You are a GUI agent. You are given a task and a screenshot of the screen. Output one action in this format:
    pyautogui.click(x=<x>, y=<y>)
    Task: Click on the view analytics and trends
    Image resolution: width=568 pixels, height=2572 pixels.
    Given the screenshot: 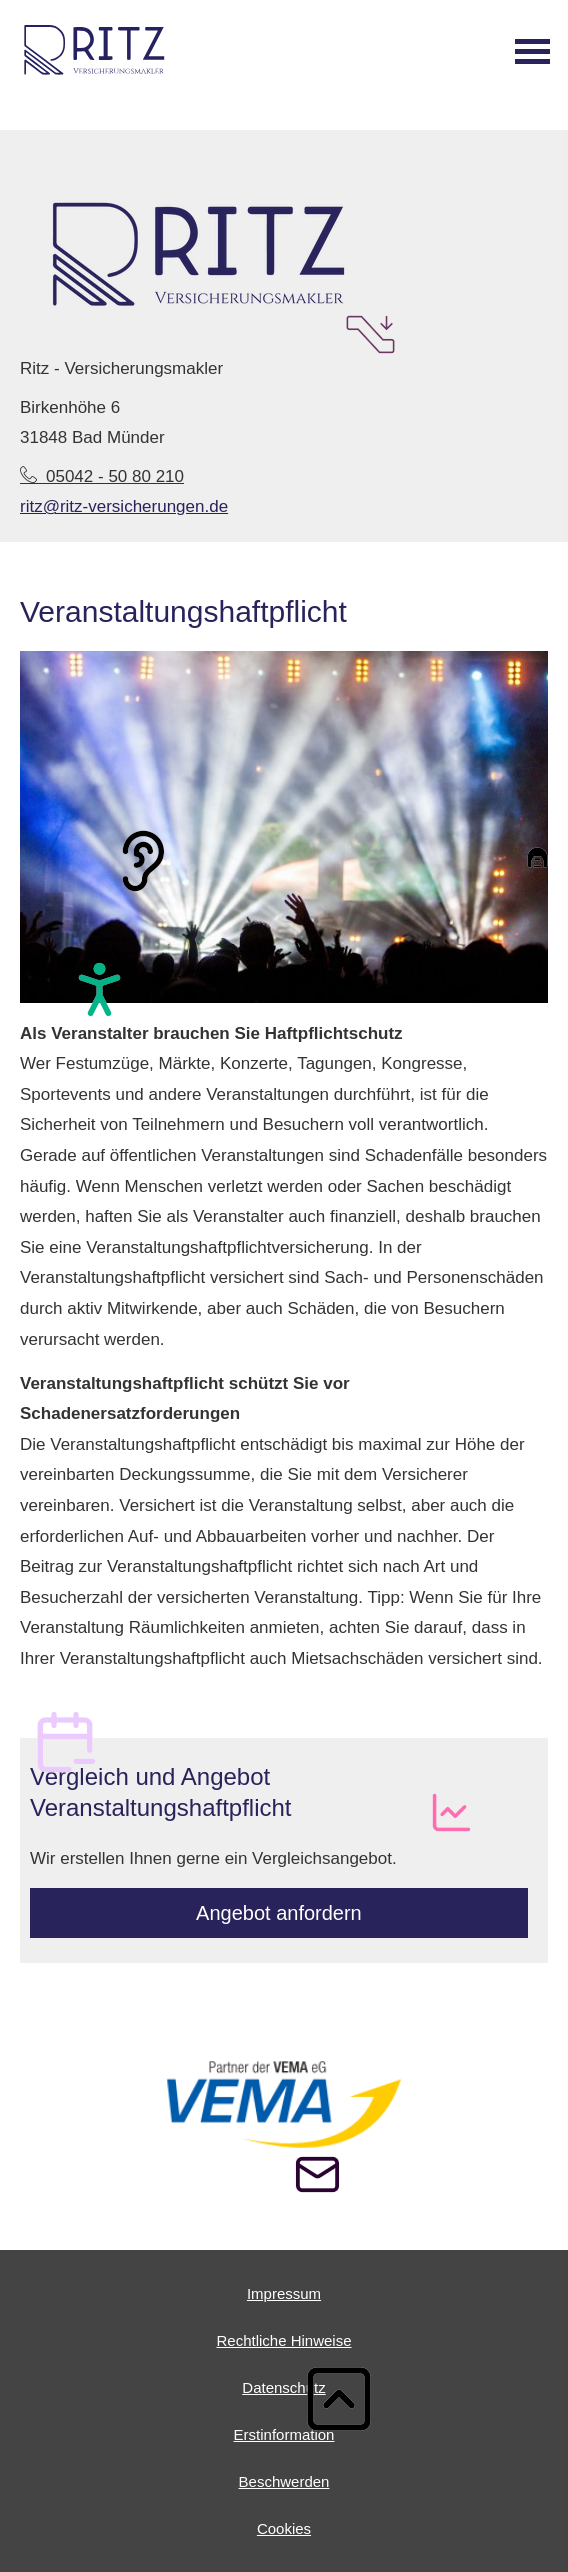 What is the action you would take?
    pyautogui.click(x=451, y=1812)
    